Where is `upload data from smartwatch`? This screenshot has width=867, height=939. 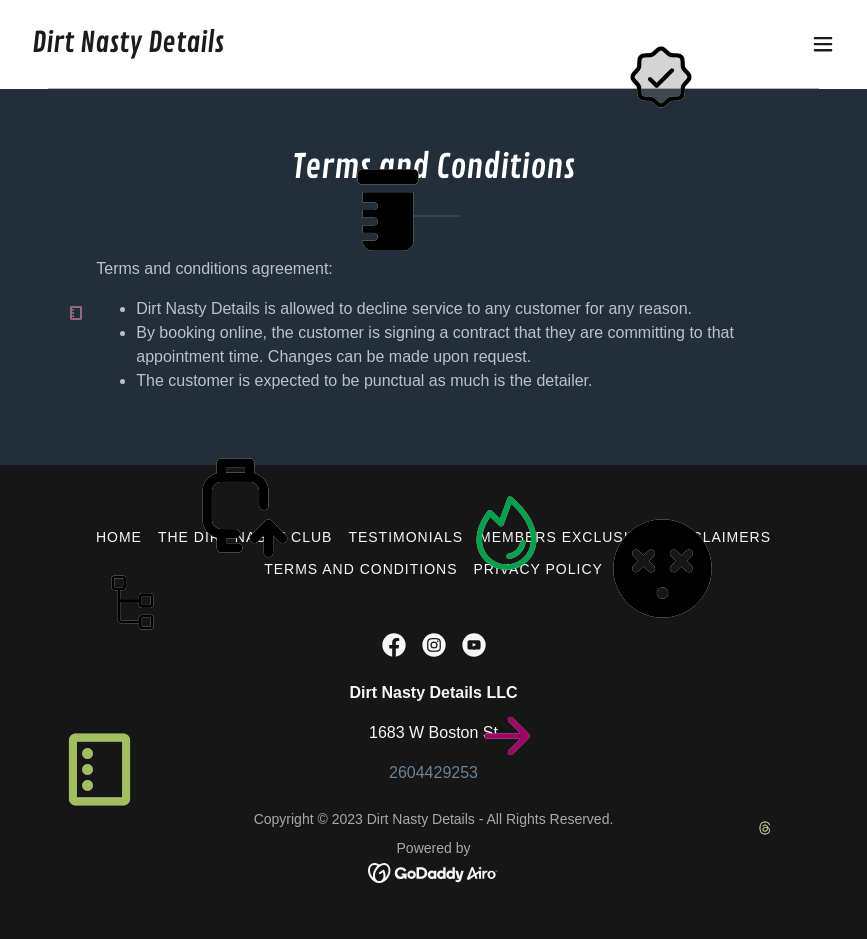
upload data from smartwatch is located at coordinates (235, 505).